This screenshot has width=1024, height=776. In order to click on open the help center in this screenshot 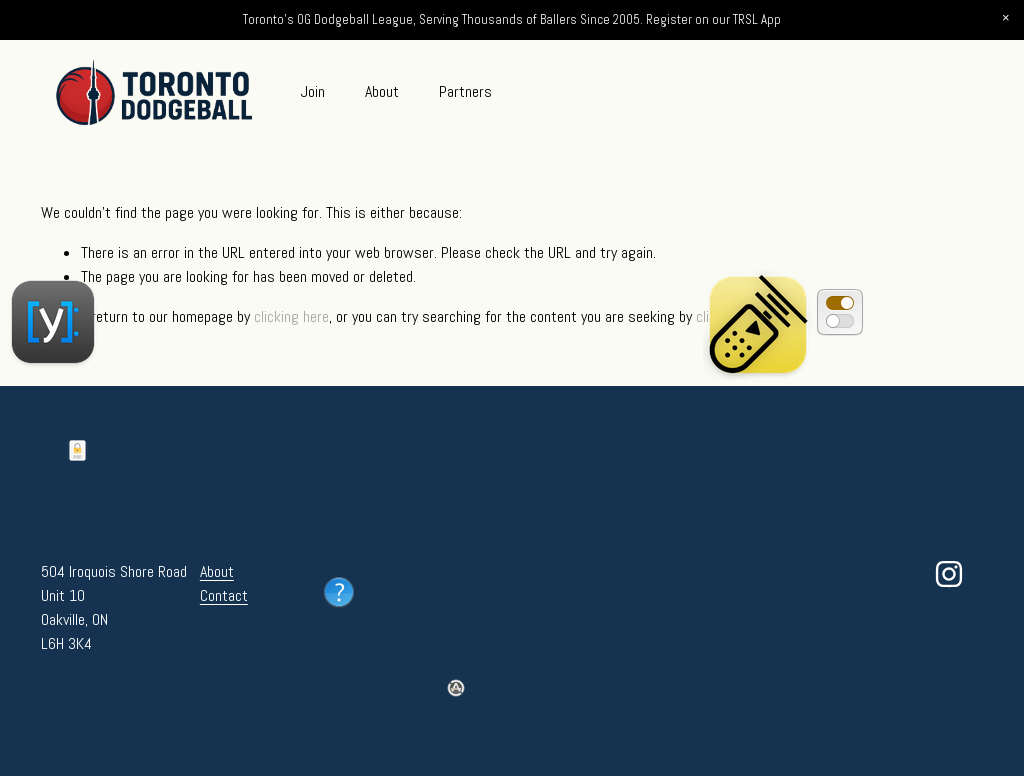, I will do `click(339, 592)`.